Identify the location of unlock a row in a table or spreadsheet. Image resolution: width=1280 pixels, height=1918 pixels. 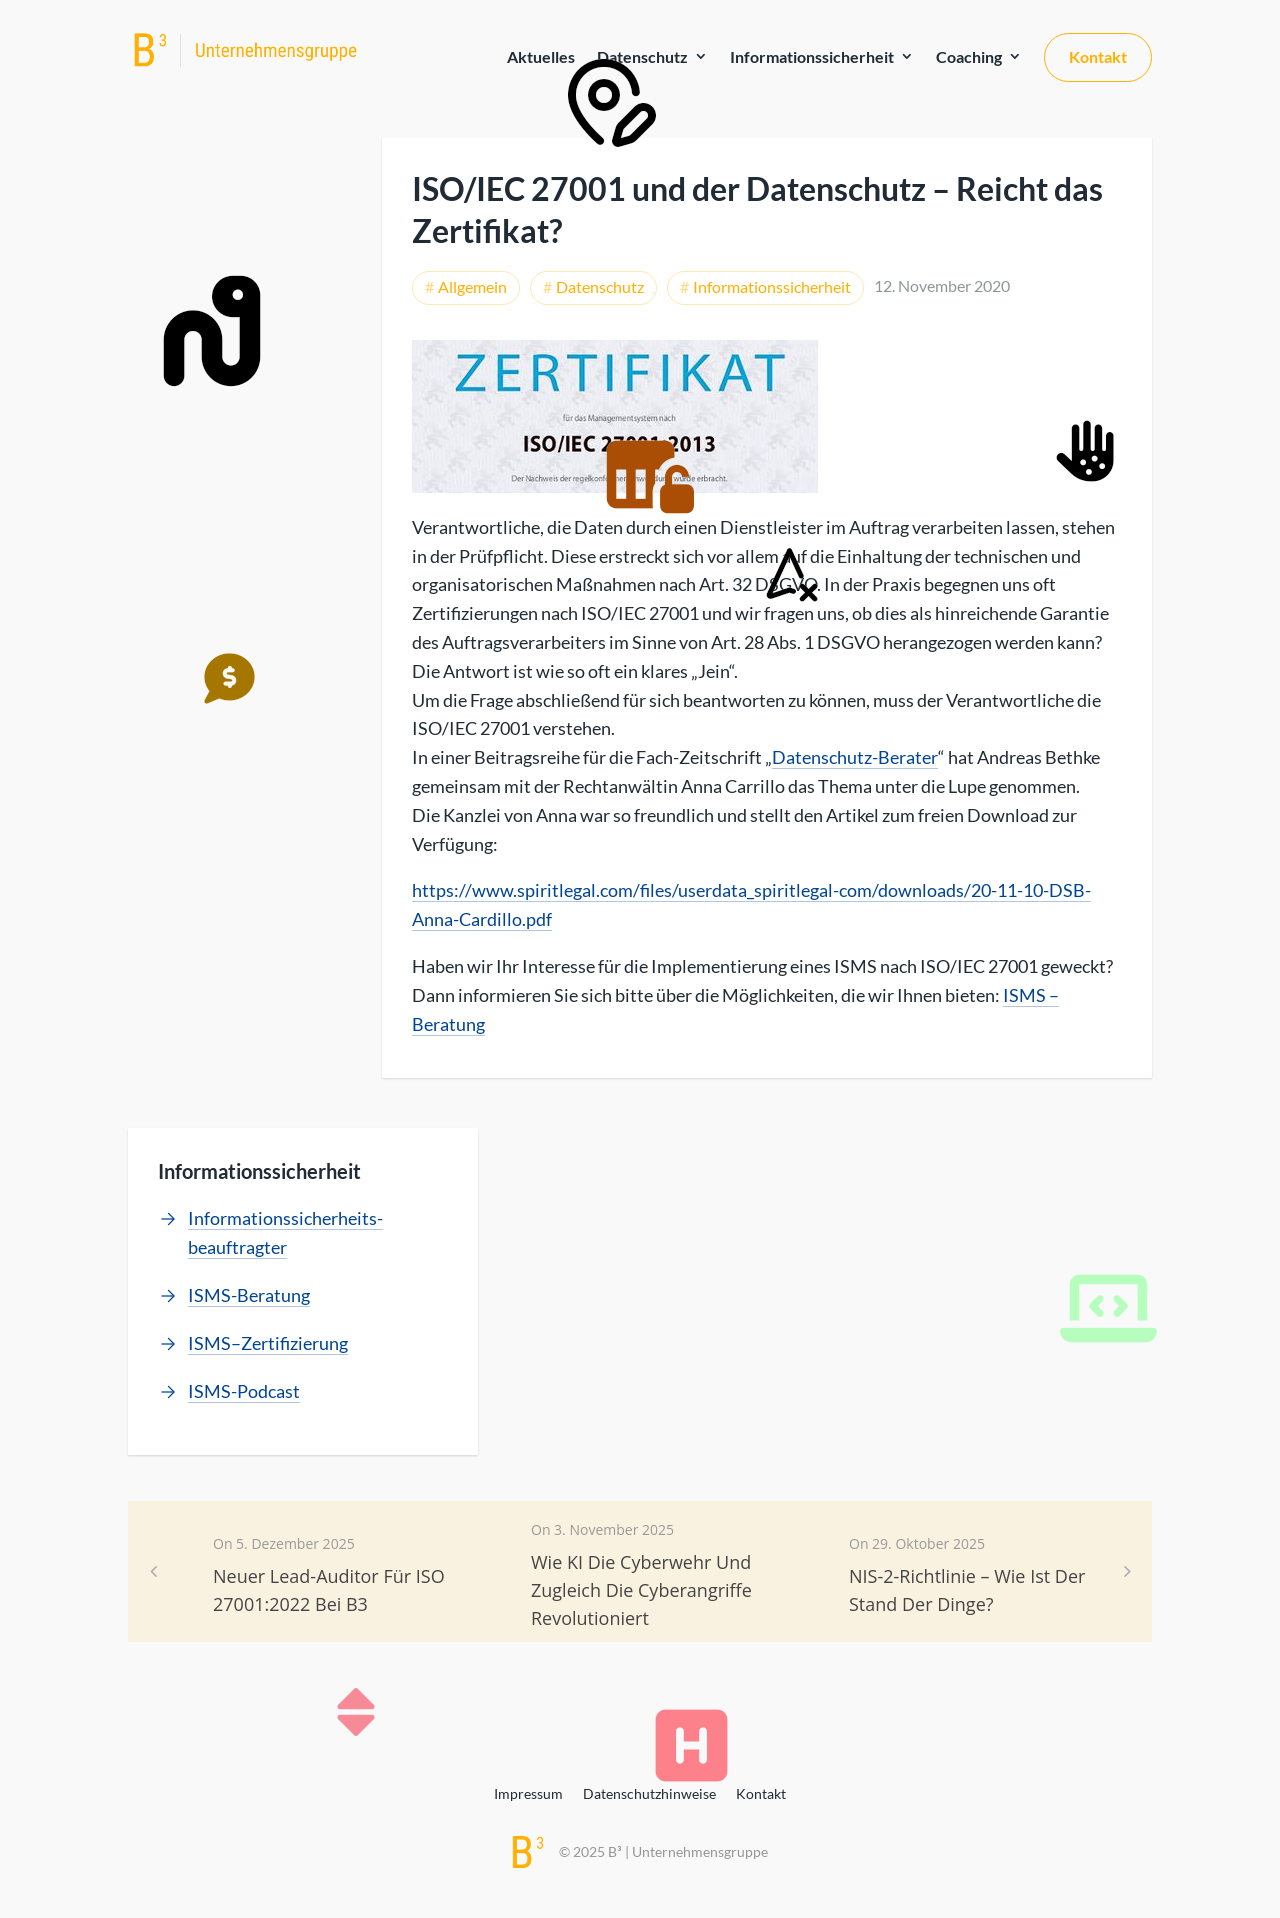
(645, 474).